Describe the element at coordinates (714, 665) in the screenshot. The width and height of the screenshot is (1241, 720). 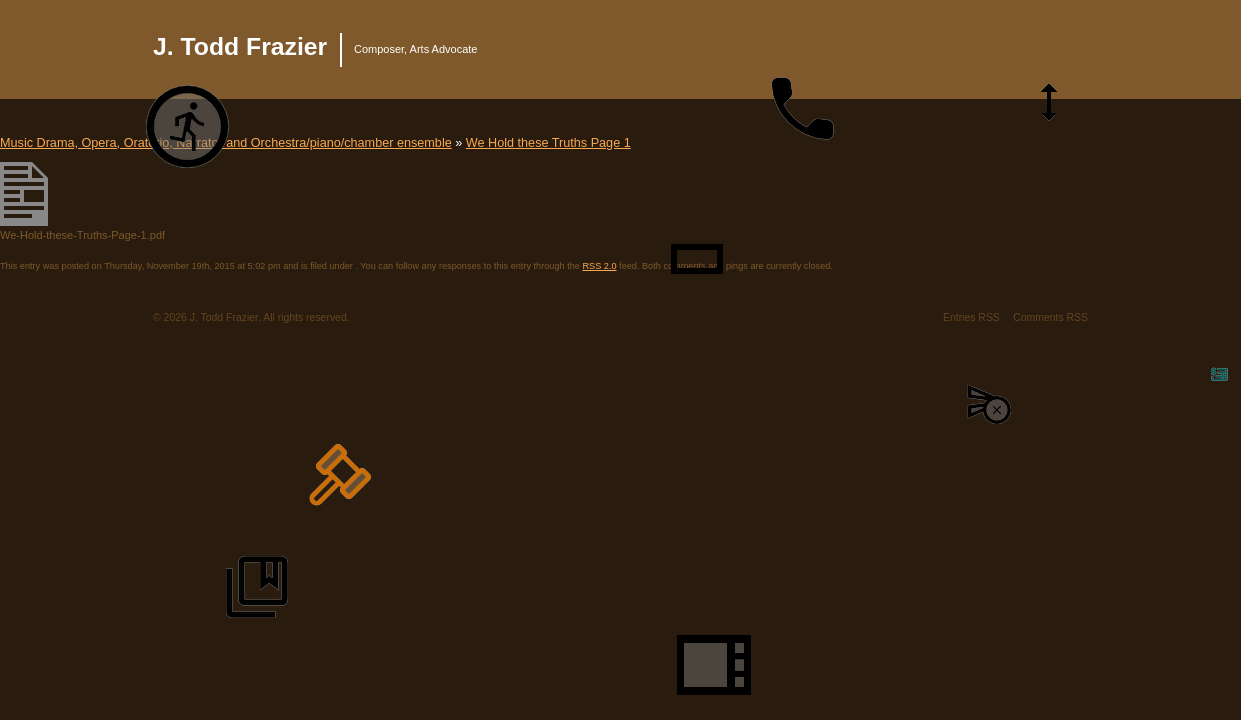
I see `toggle sidebar panel visibility` at that location.